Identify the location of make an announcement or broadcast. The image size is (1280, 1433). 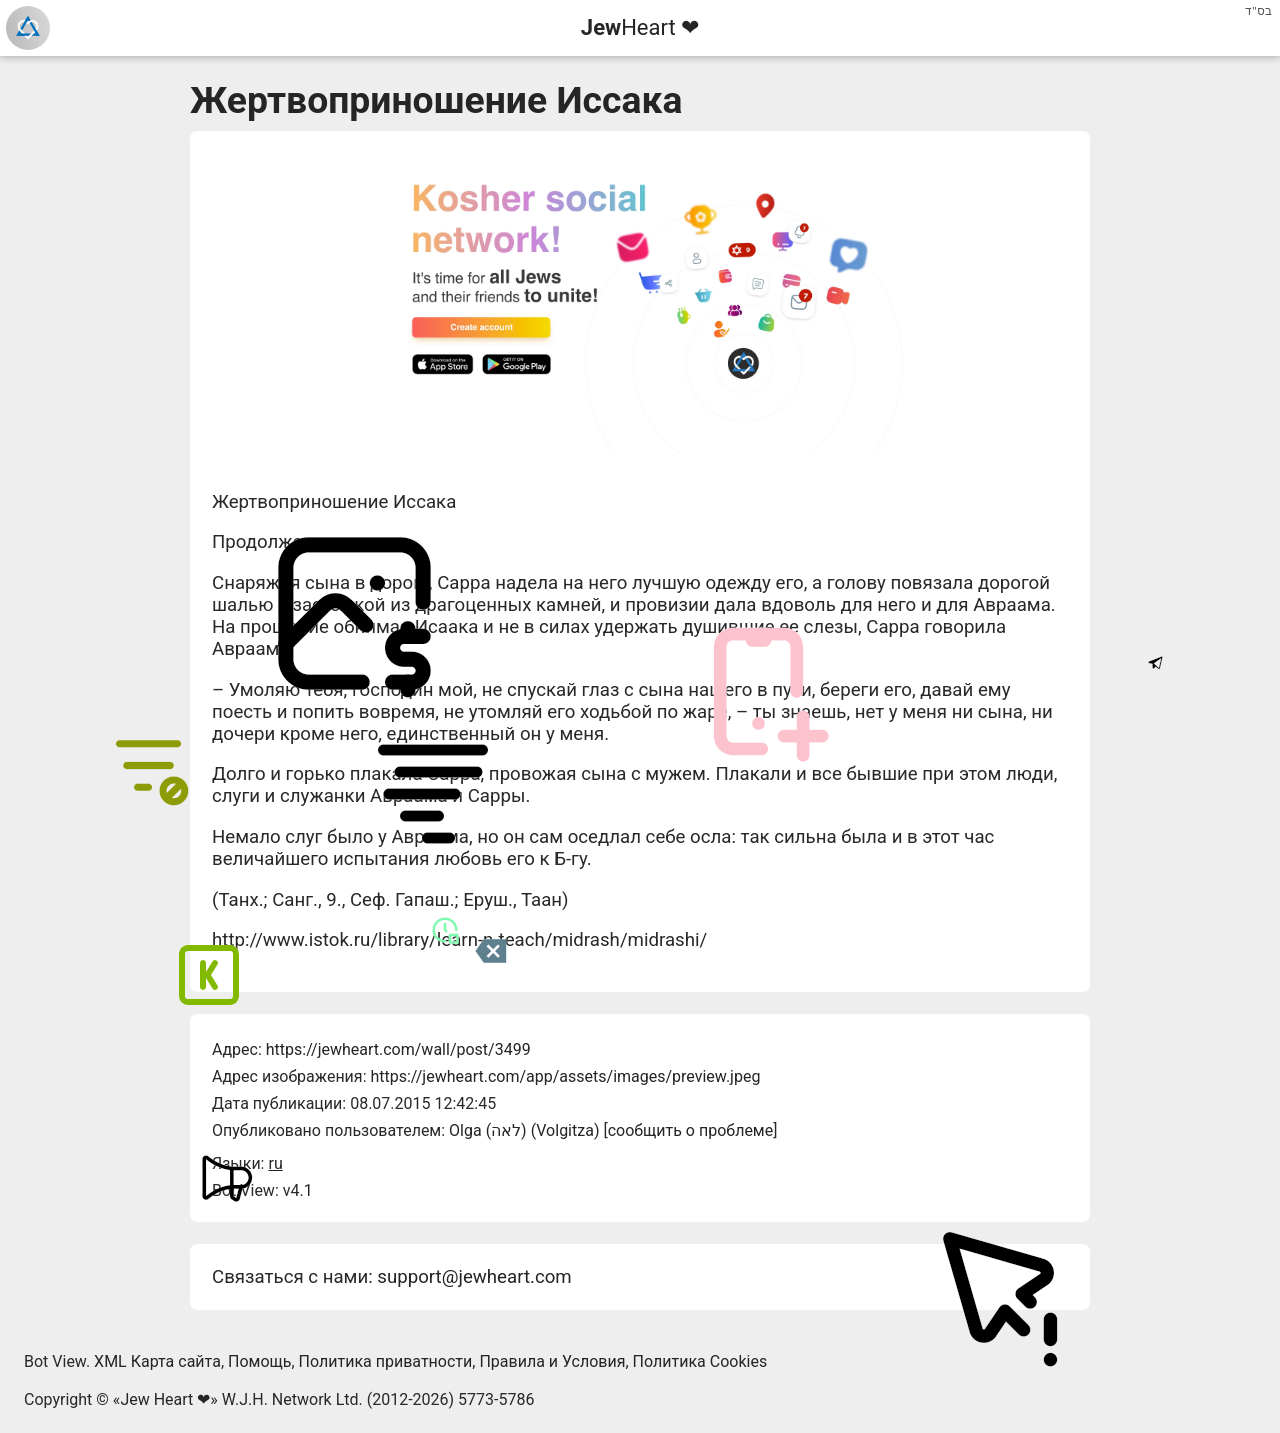
(224, 1179).